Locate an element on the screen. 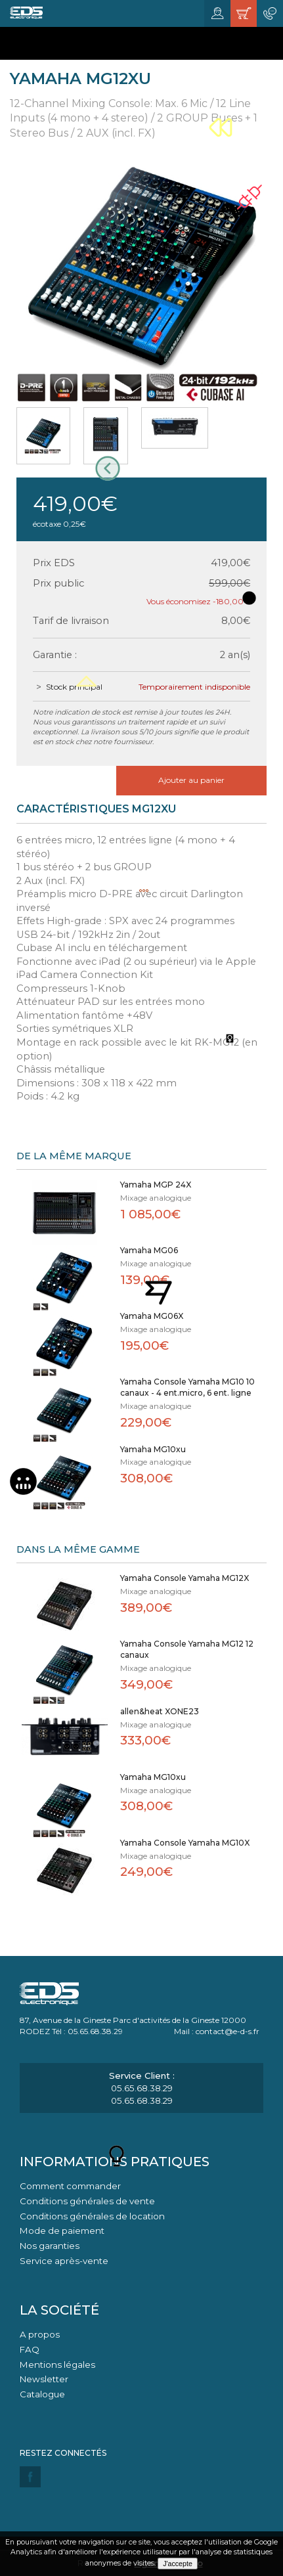 Image resolution: width=283 pixels, height=2576 pixels. go back to the previous screen is located at coordinates (108, 468).